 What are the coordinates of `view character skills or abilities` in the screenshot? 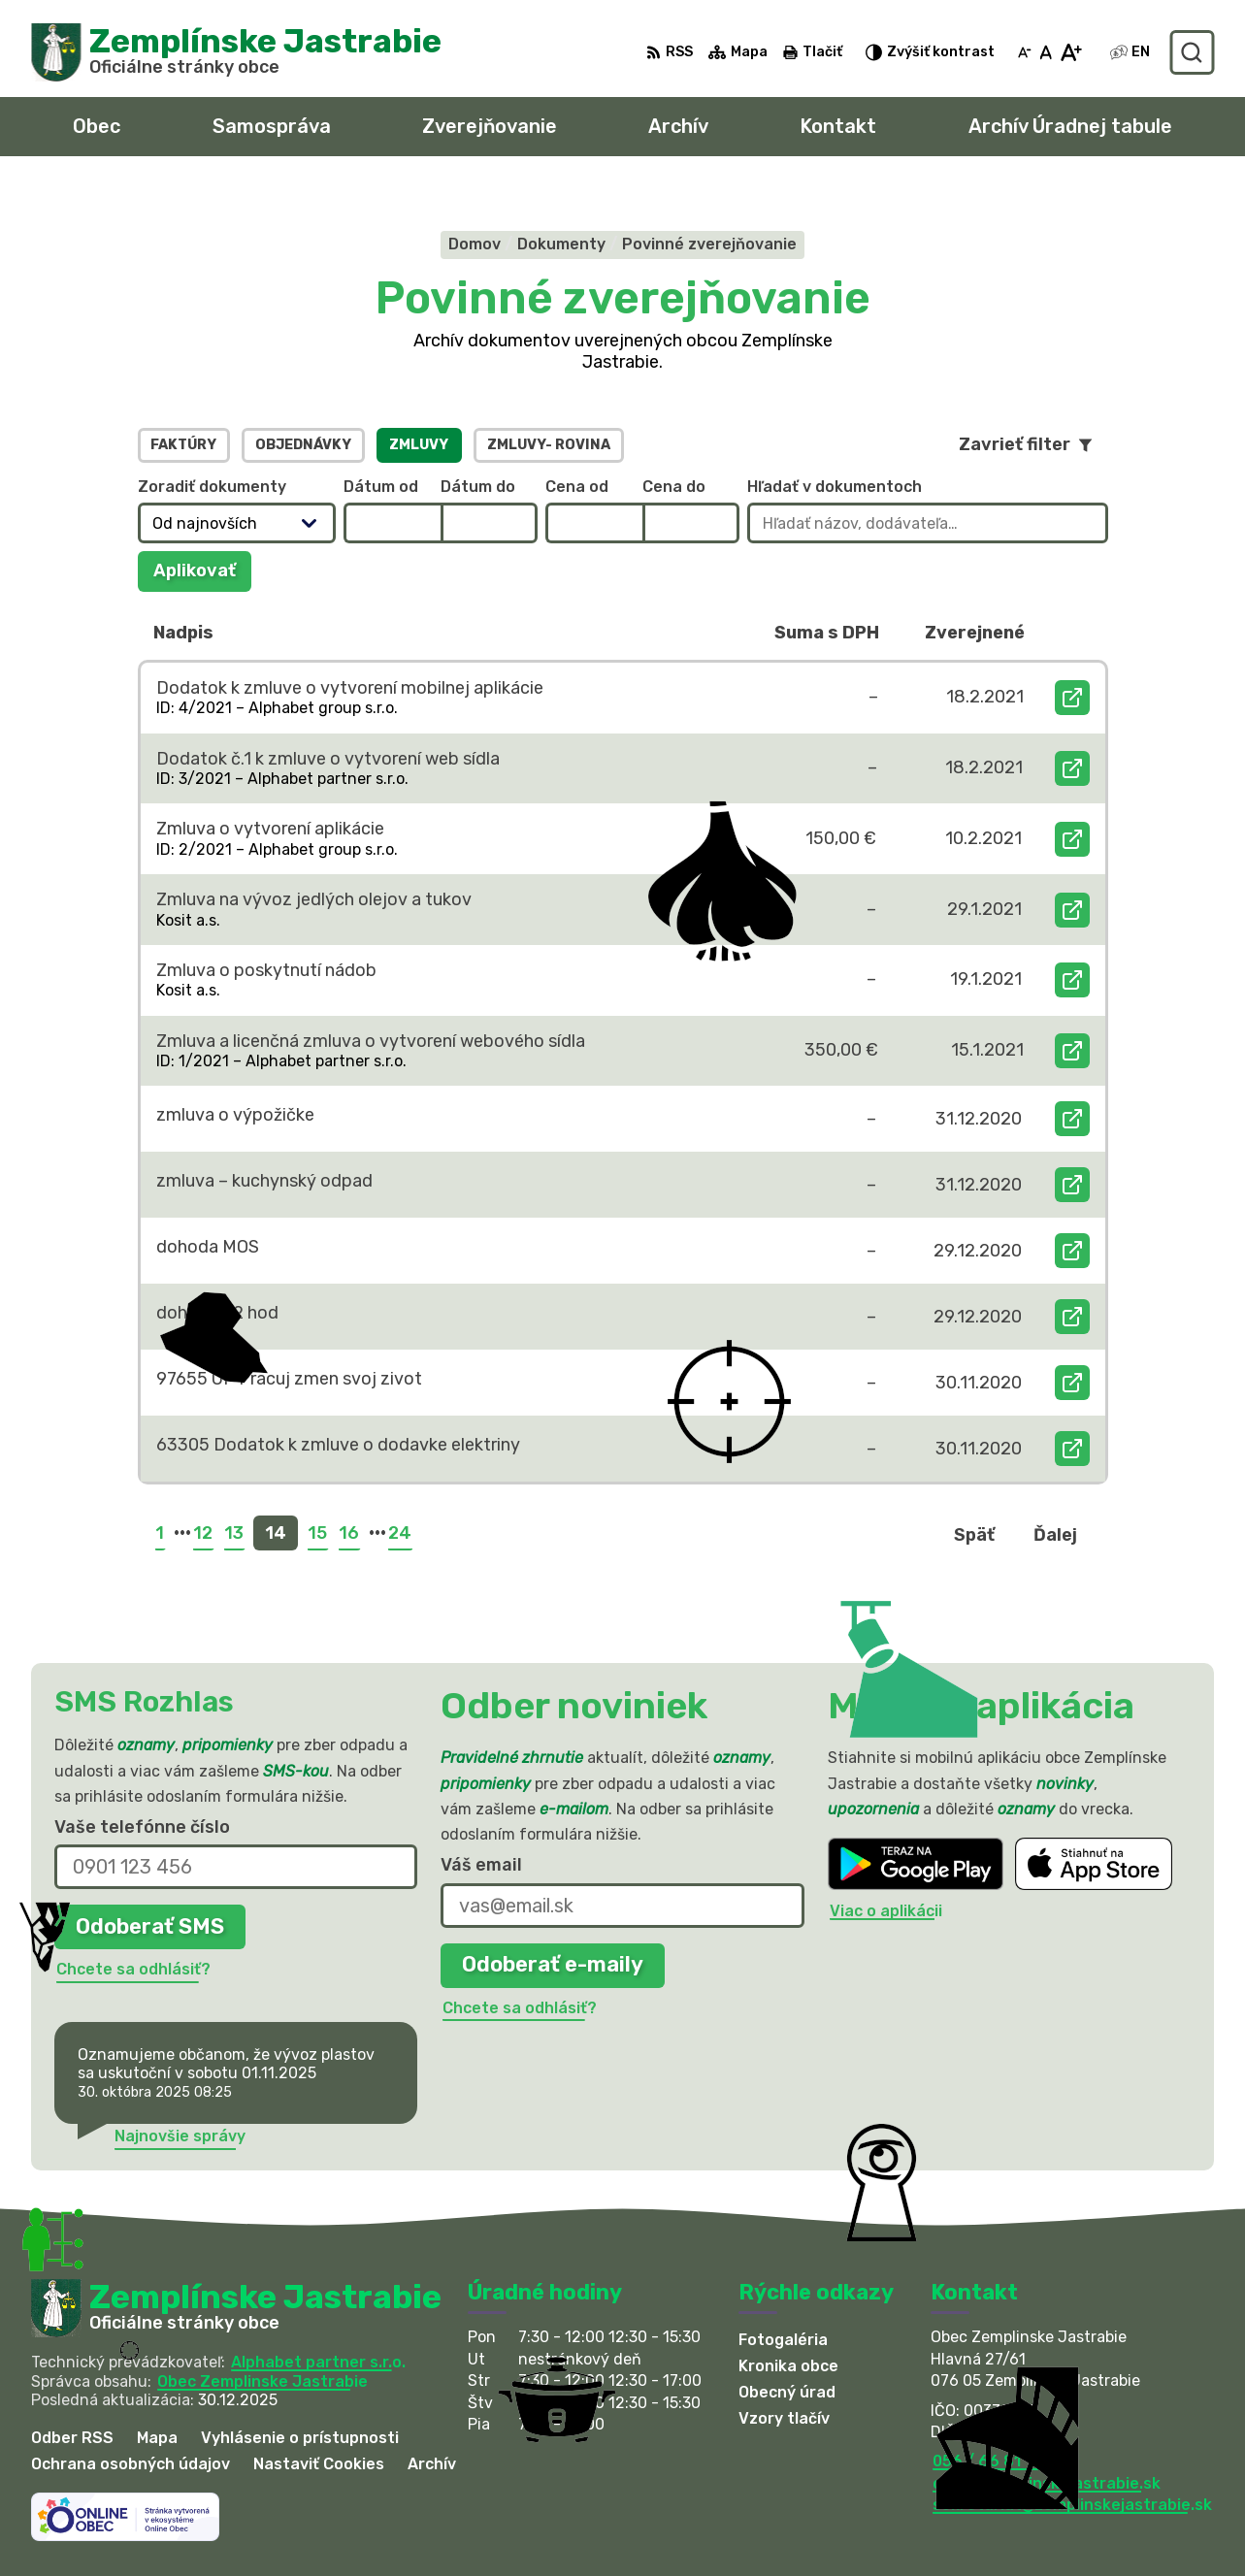 It's located at (53, 2238).